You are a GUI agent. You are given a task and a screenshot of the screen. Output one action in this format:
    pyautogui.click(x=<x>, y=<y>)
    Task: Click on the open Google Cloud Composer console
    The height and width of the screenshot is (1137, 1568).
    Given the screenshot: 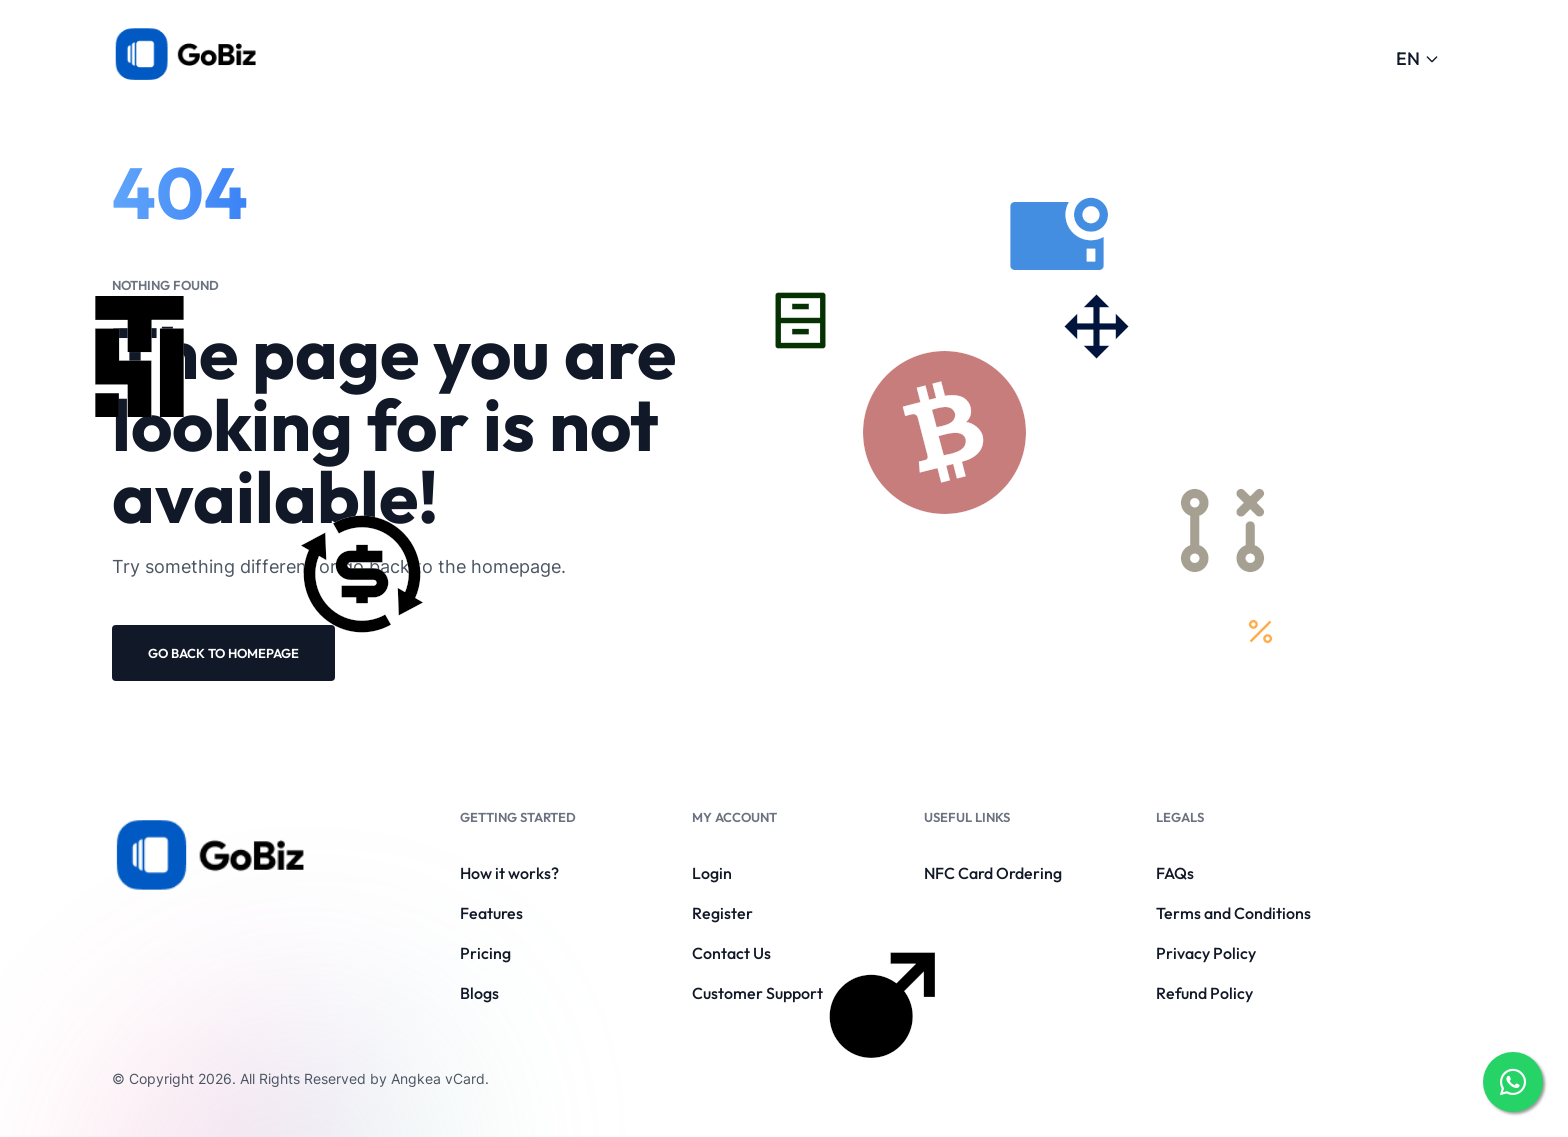 What is the action you would take?
    pyautogui.click(x=139, y=356)
    